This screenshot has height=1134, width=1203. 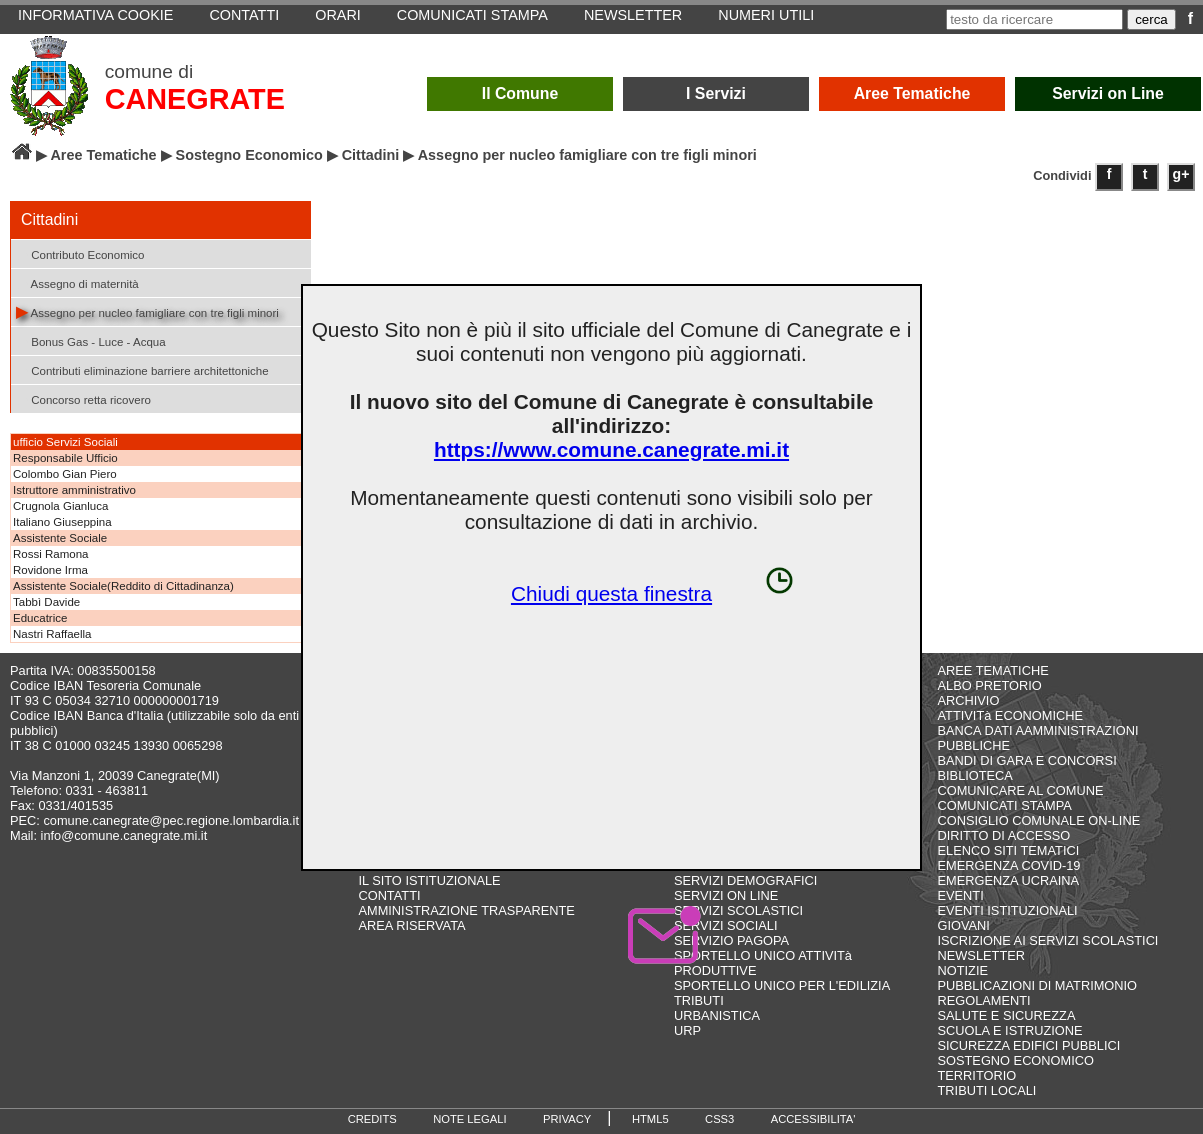 I want to click on view time or clock settings, so click(x=779, y=580).